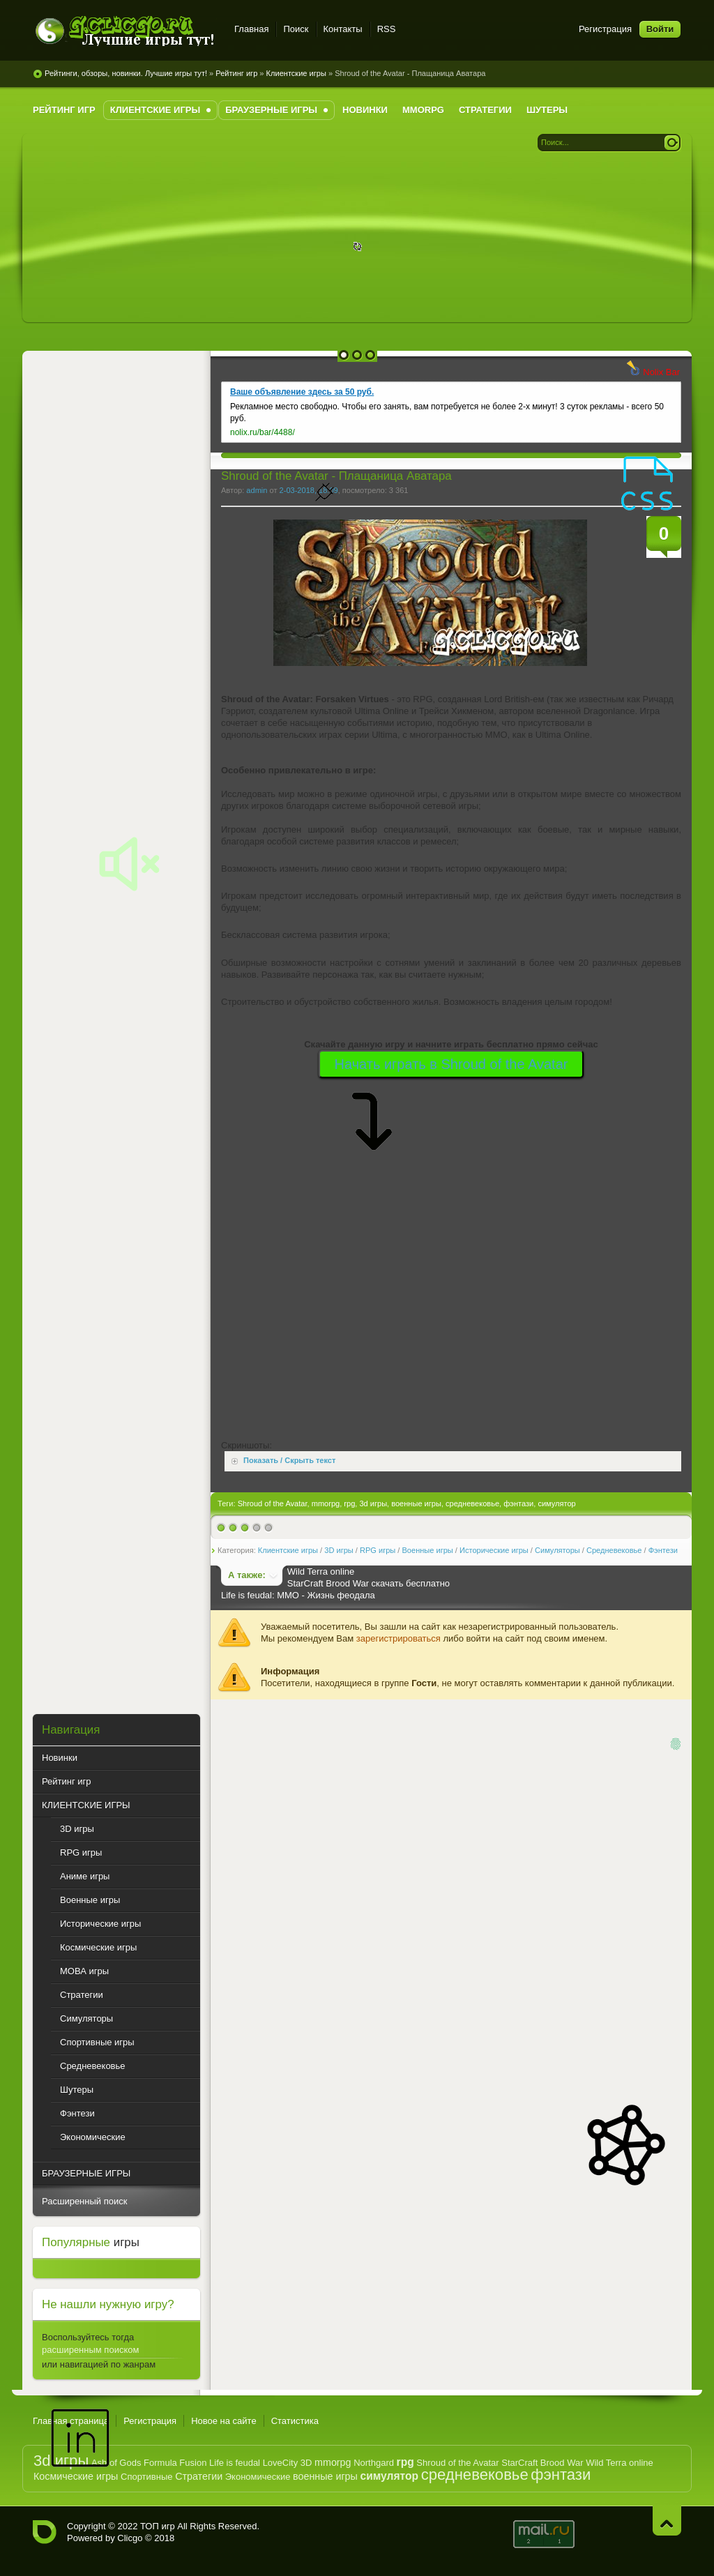  I want to click on view or open a CSS stylesheet file, so click(648, 485).